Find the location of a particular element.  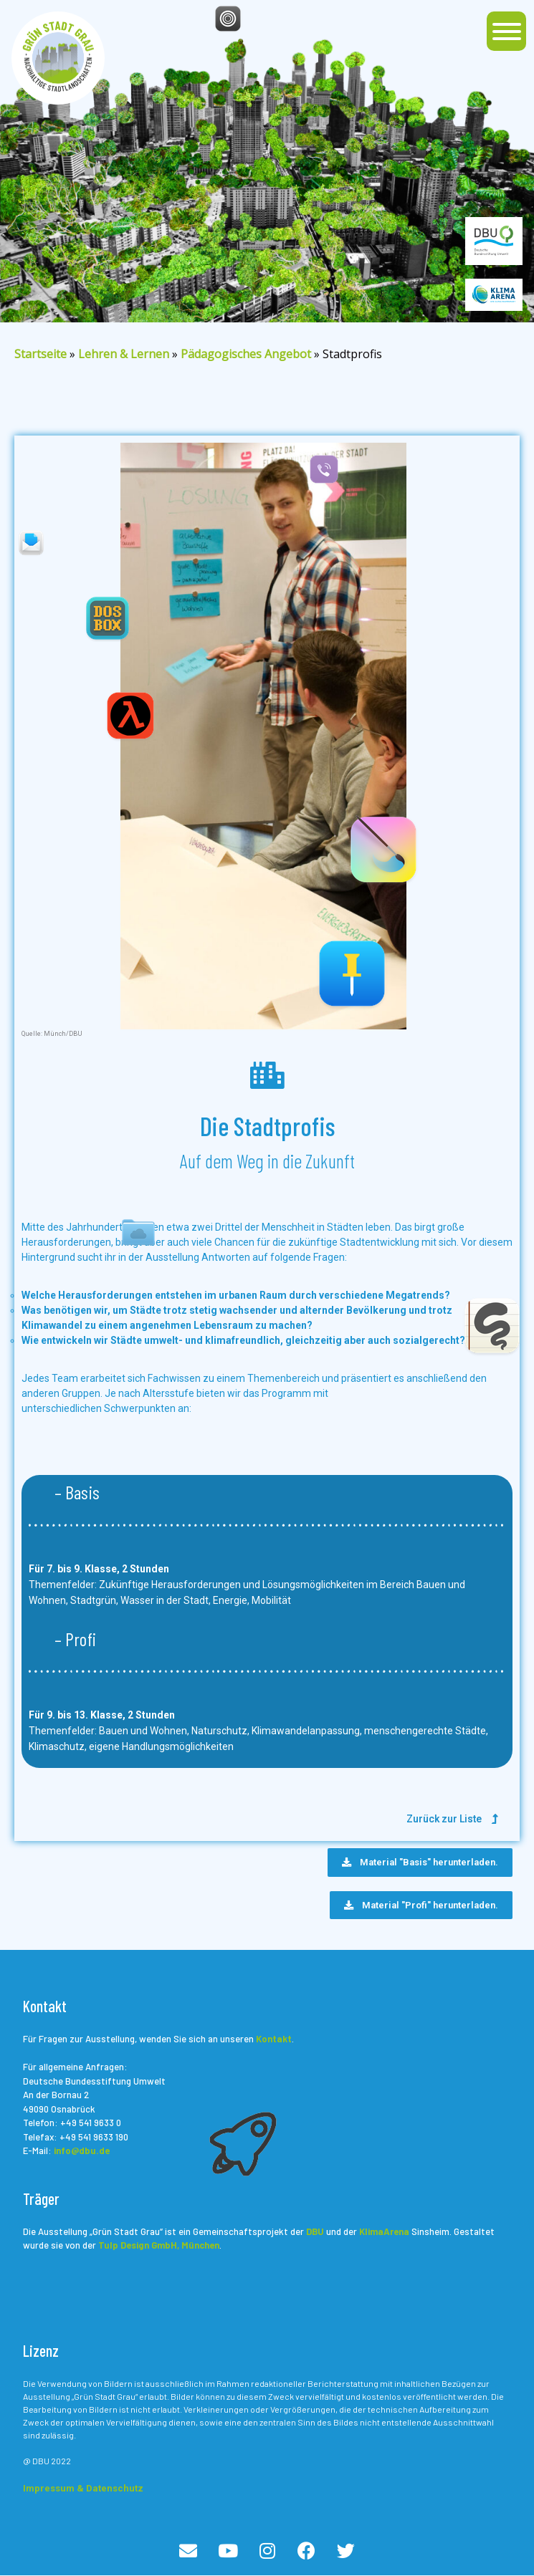

launch half-life deathmatch is located at coordinates (130, 716).